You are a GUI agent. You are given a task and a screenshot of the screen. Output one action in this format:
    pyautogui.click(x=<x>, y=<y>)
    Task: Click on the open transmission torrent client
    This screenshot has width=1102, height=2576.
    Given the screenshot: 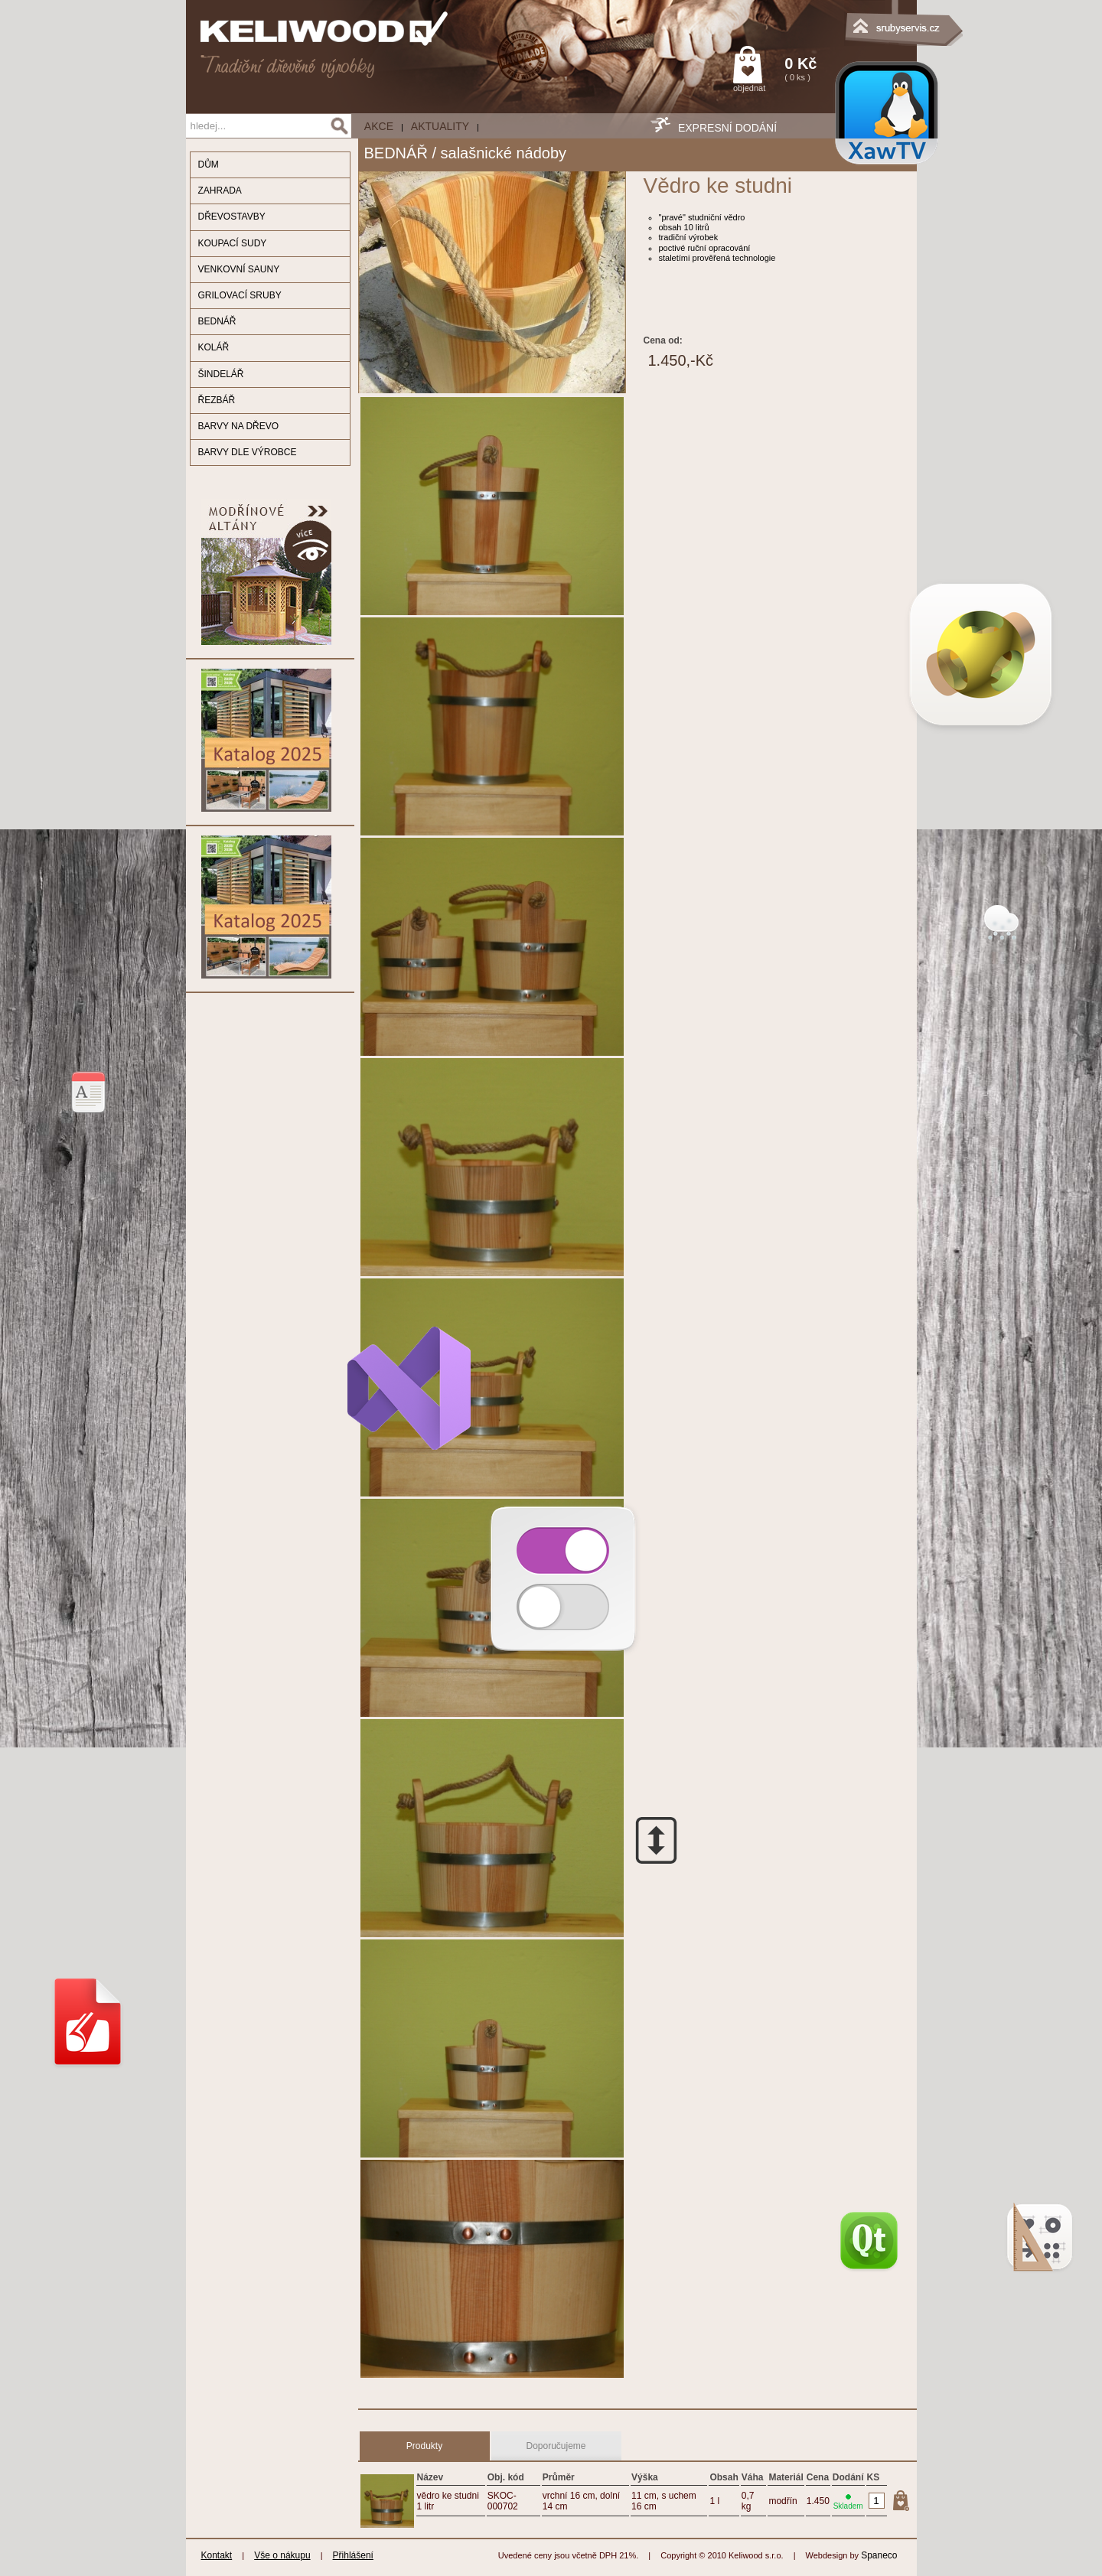 What is the action you would take?
    pyautogui.click(x=656, y=1840)
    